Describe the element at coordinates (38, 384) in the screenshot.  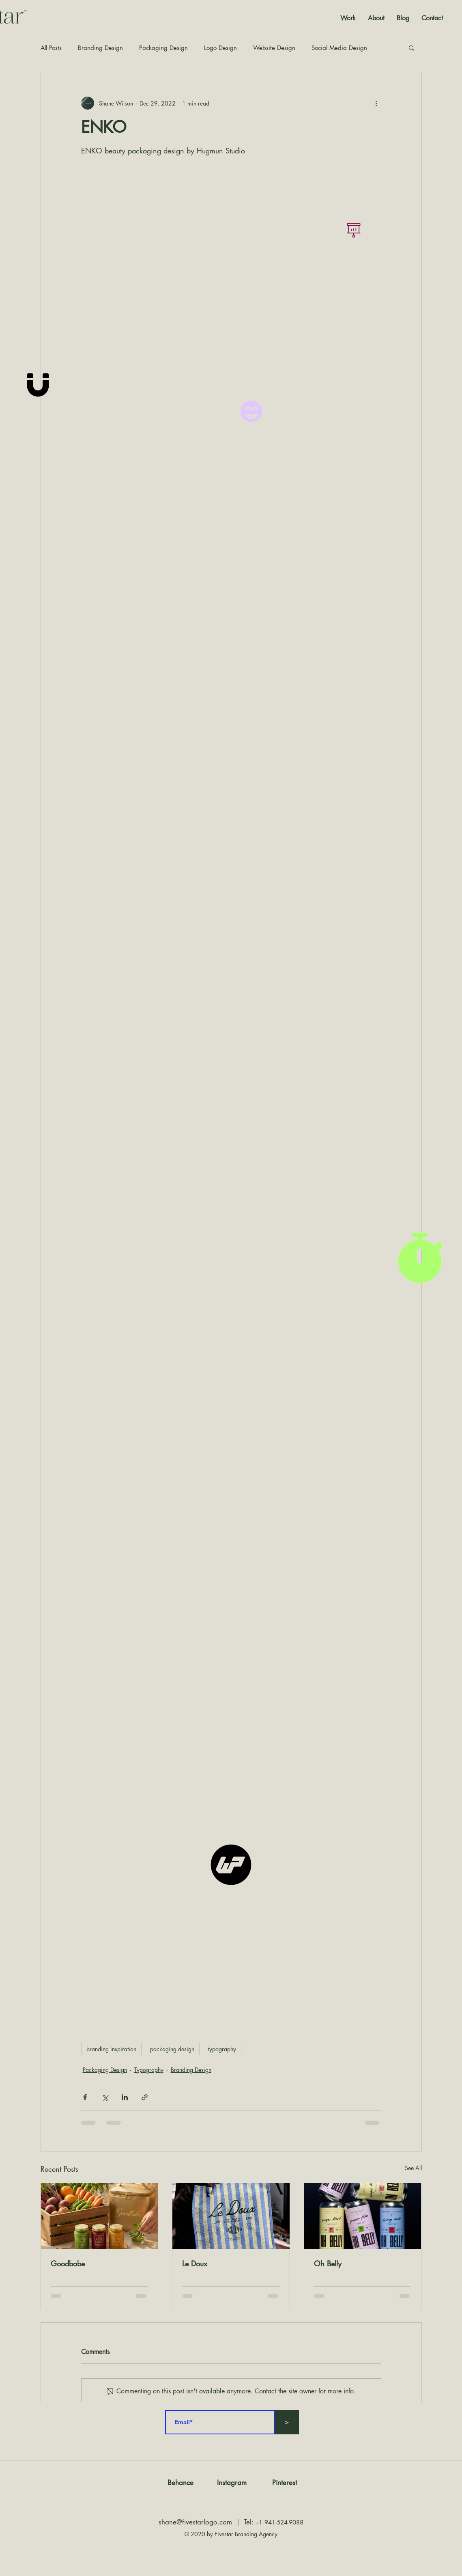
I see `attract or pull related items together` at that location.